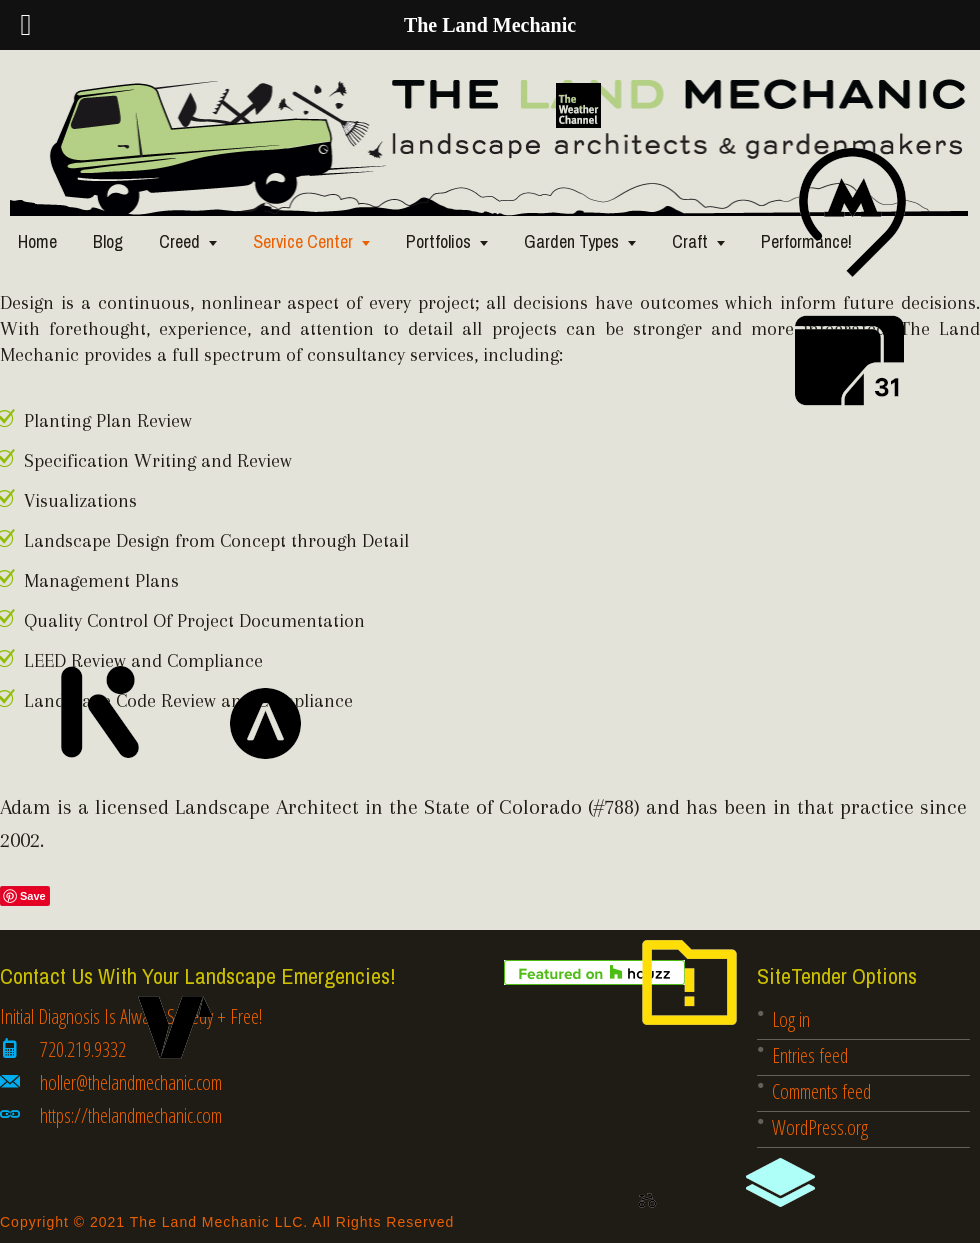  I want to click on open remove.bg background removal tool, so click(780, 1182).